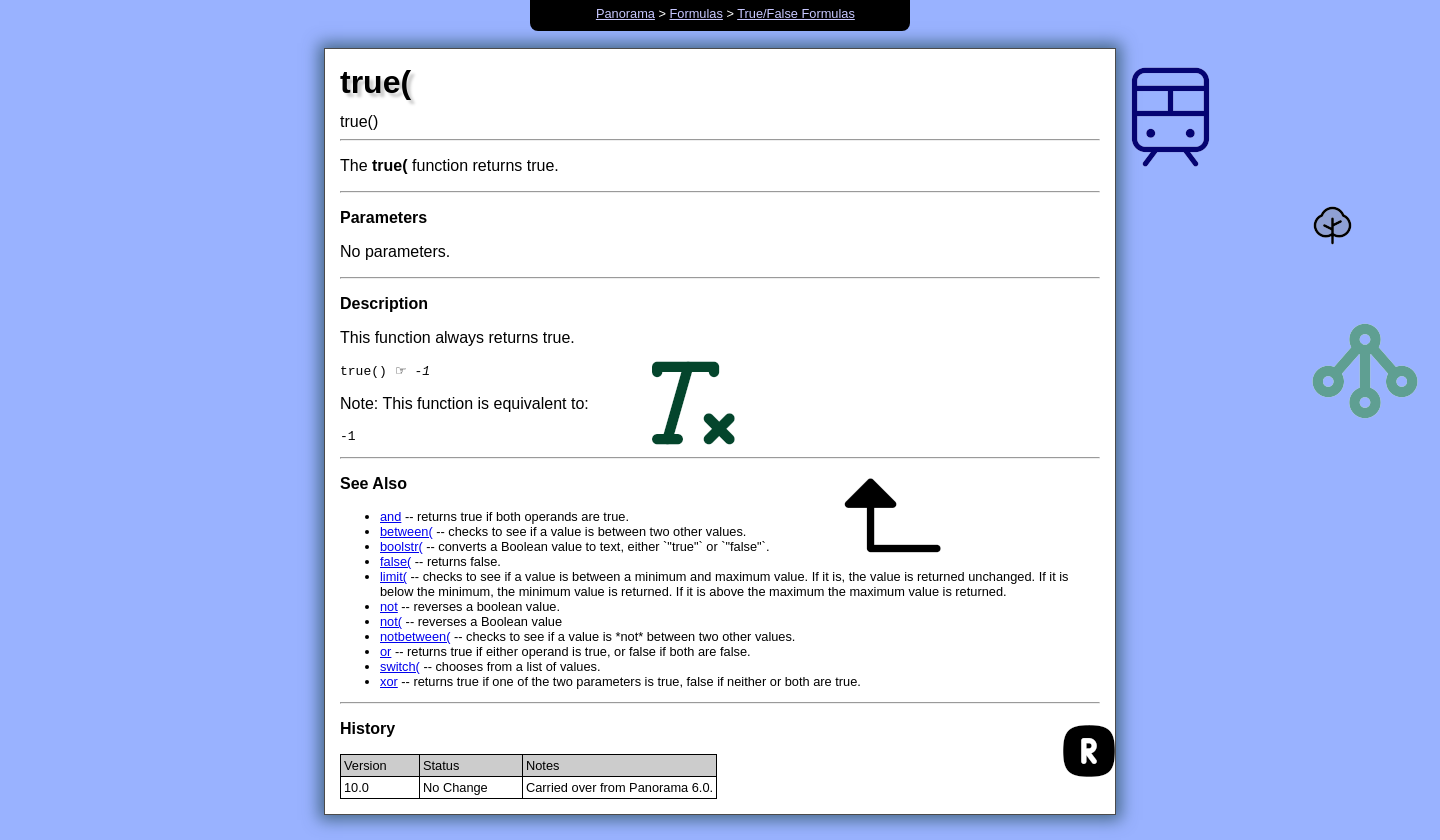 The height and width of the screenshot is (840, 1440). Describe the element at coordinates (1170, 113) in the screenshot. I see `access train schedules or rail transit options` at that location.